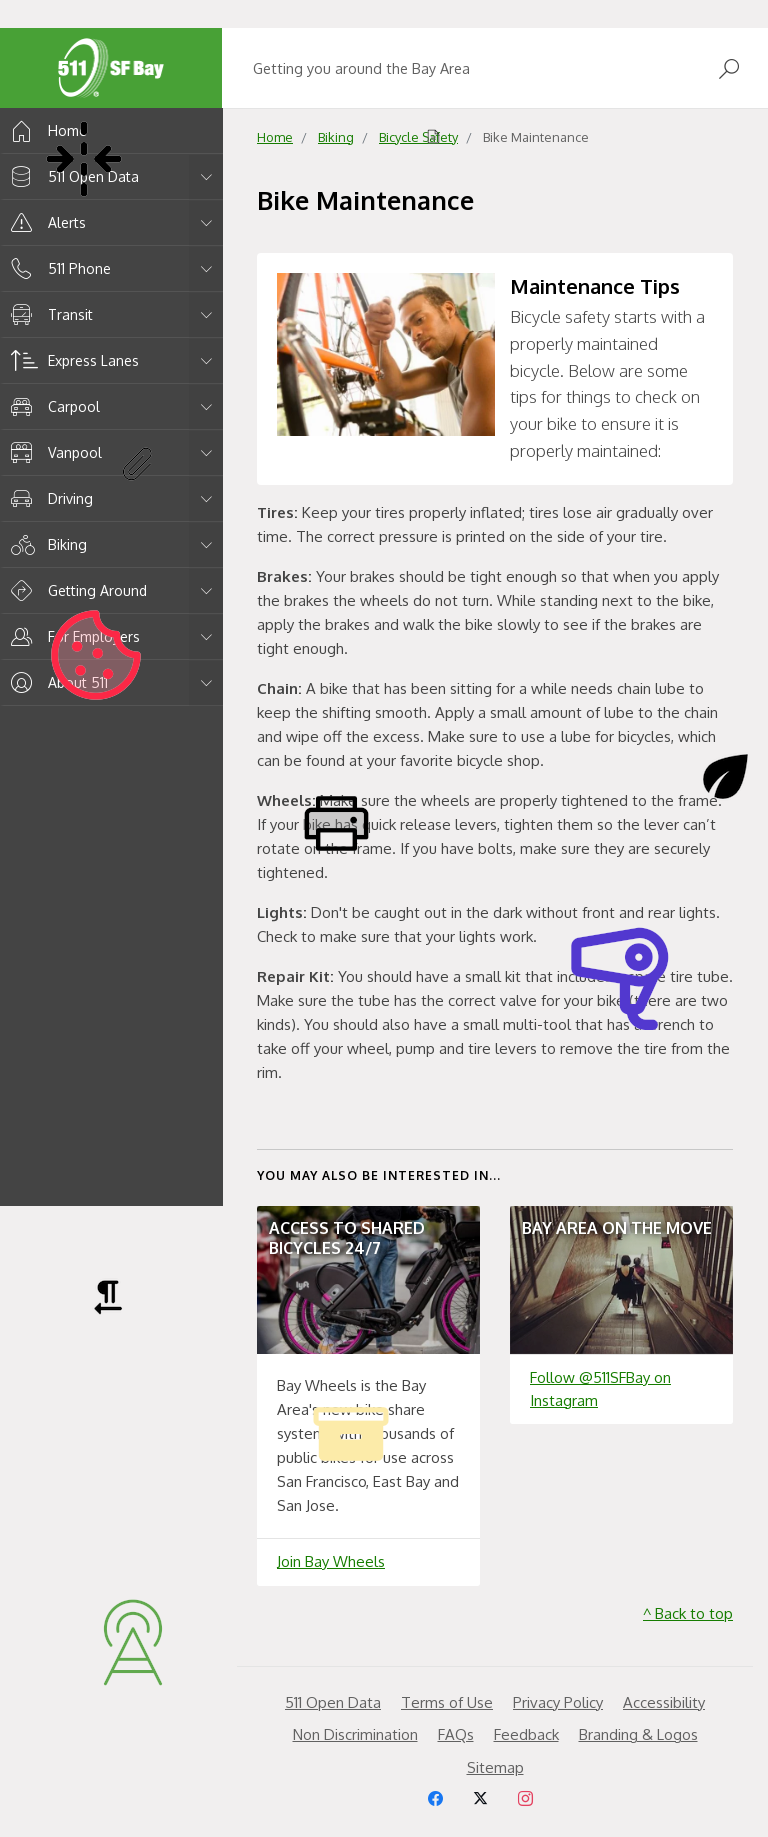  Describe the element at coordinates (138, 464) in the screenshot. I see `attach a file to your message` at that location.